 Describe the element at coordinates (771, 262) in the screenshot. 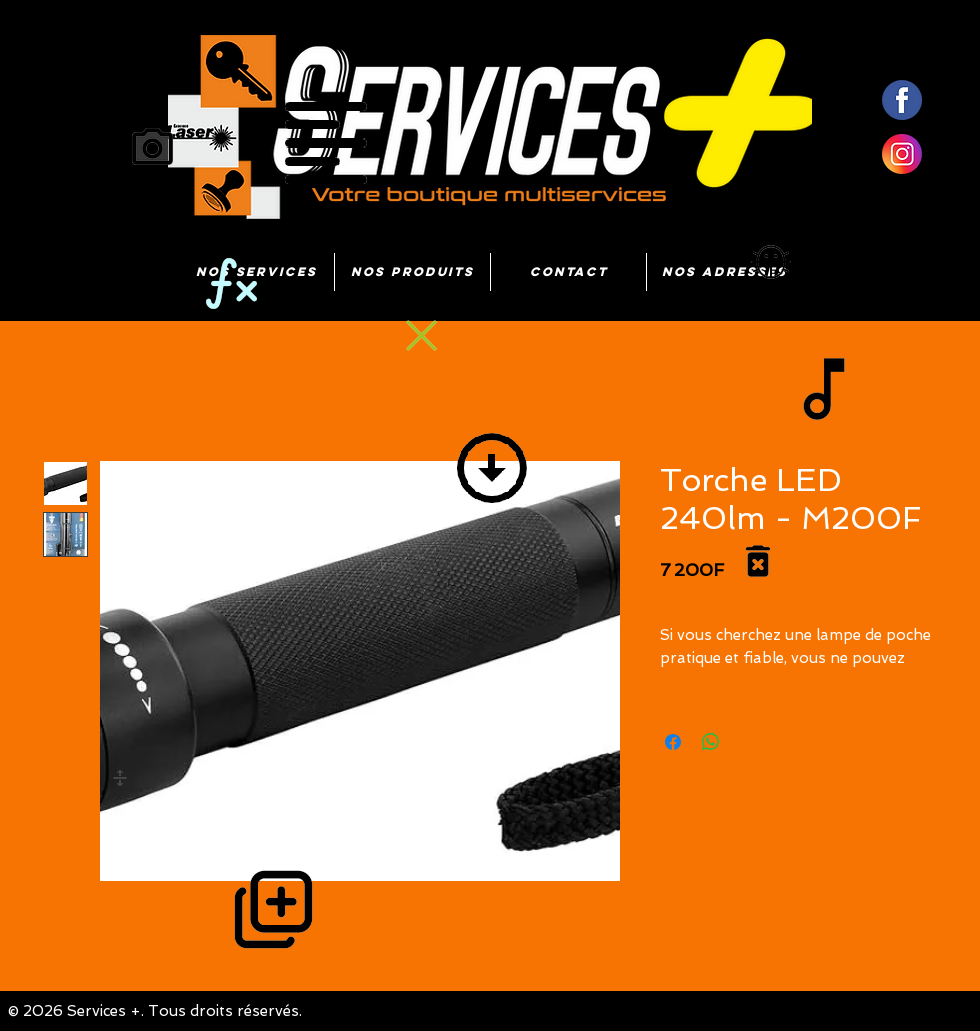

I see `report a bug or issue` at that location.